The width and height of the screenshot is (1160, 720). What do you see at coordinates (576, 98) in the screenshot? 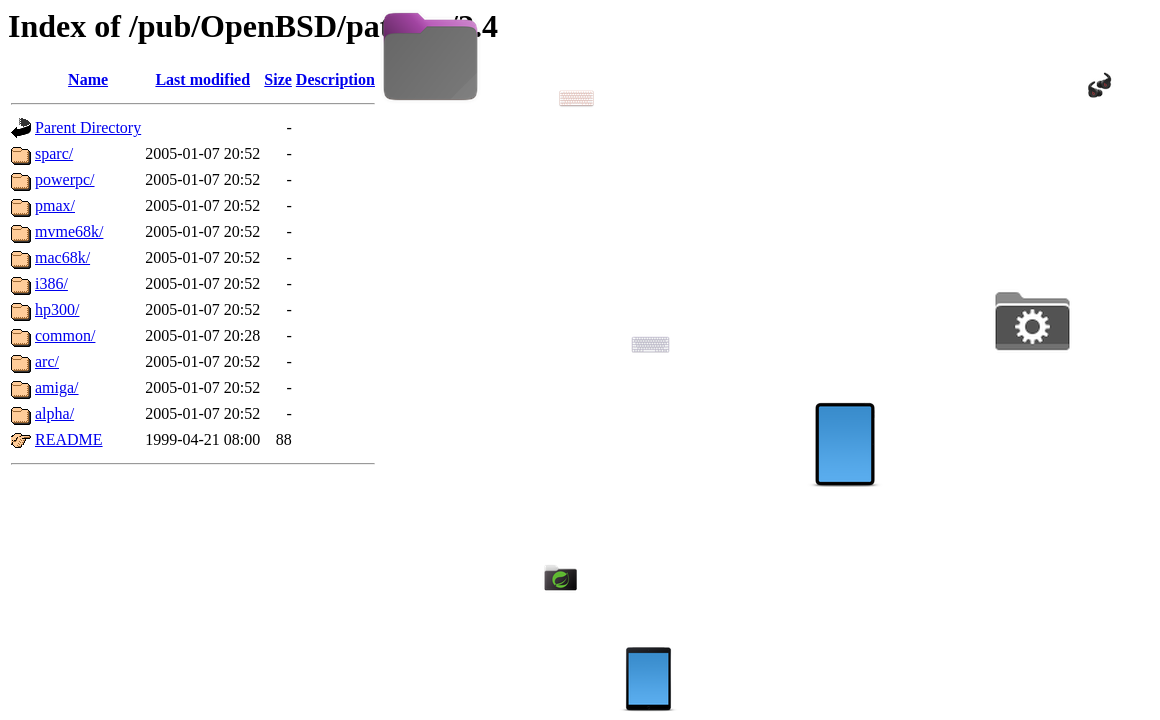
I see `bluetooth keyboard connected` at bounding box center [576, 98].